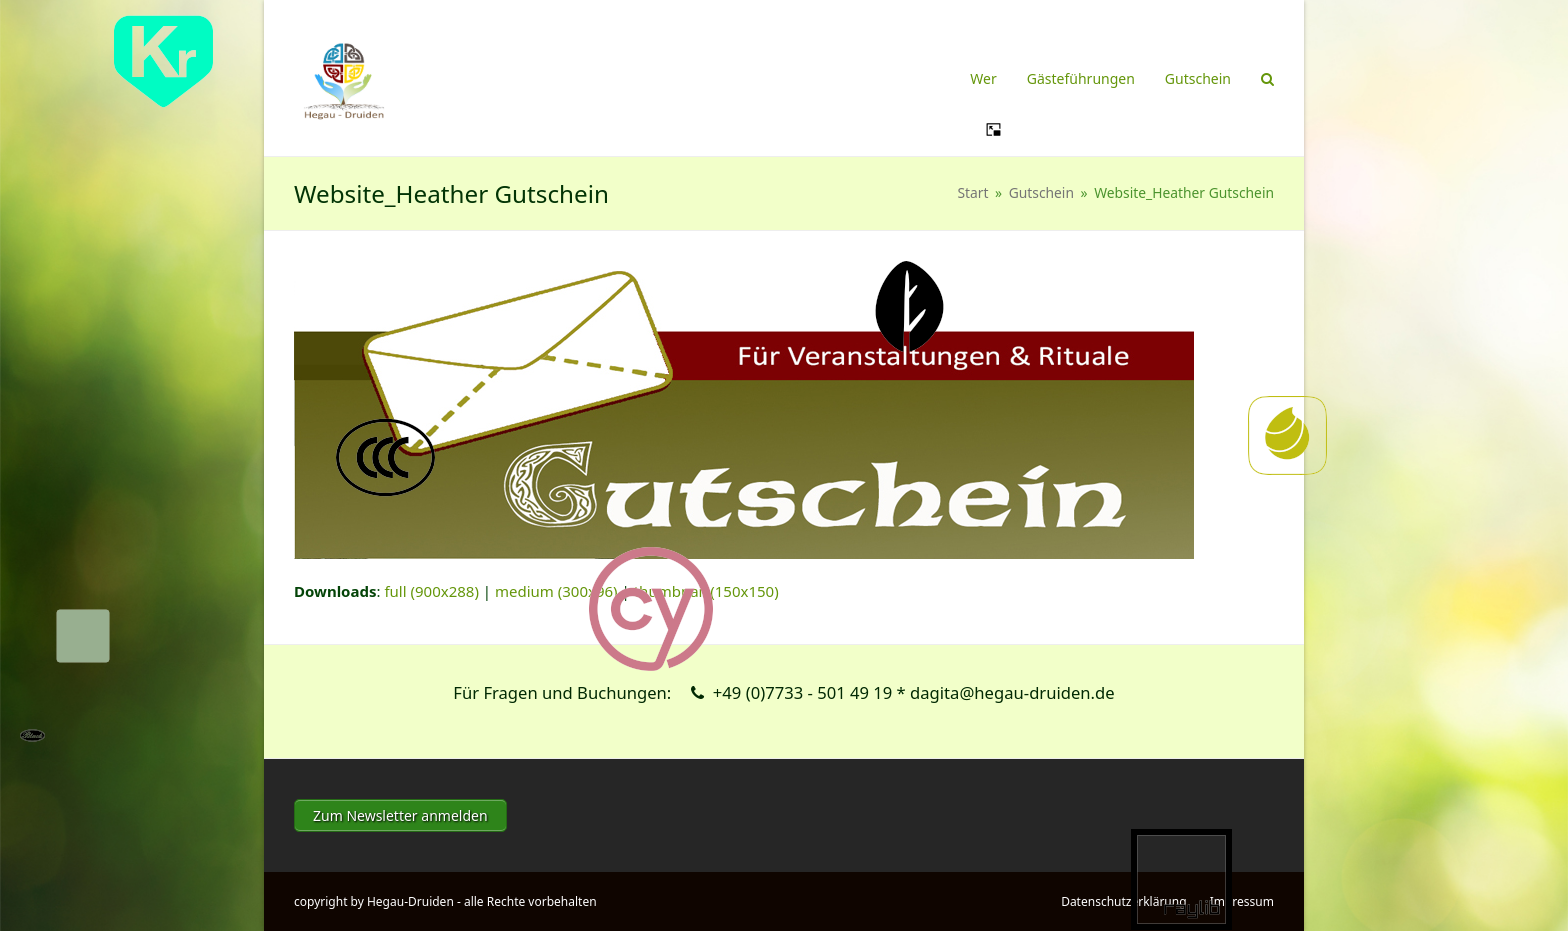  I want to click on black brand logo, so click(32, 735).